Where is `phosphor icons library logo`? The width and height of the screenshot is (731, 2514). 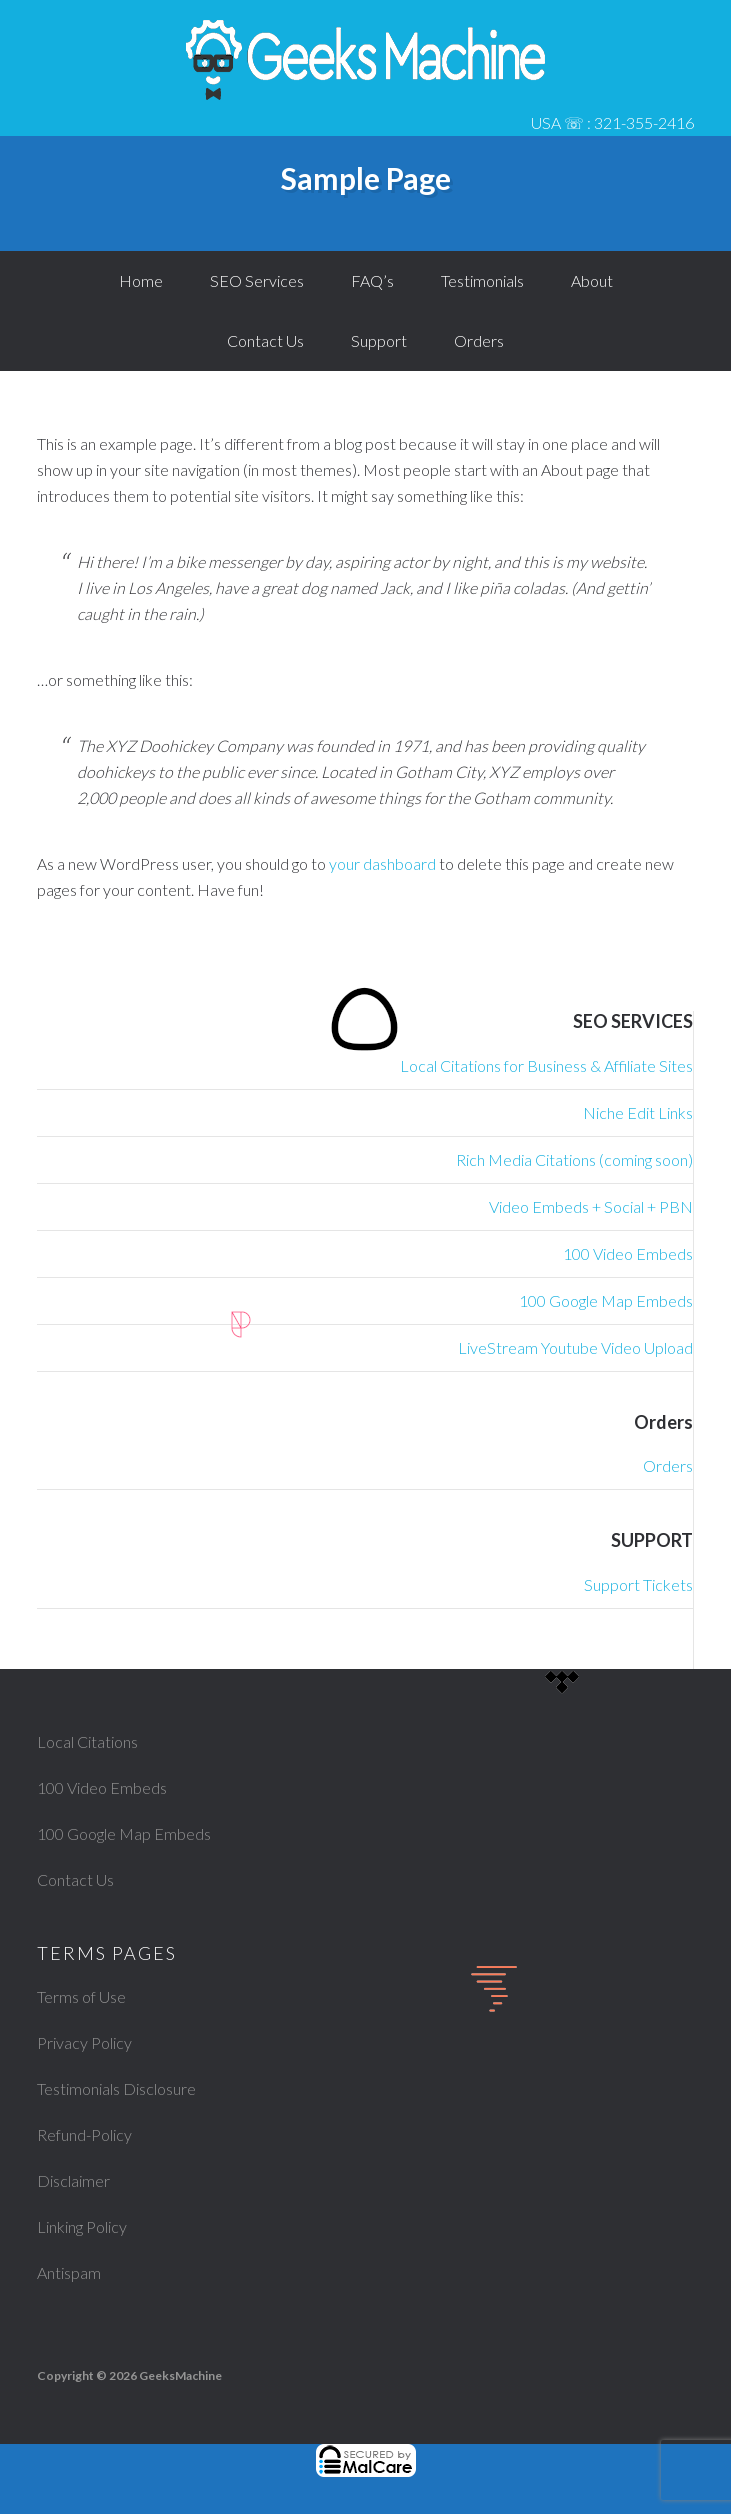
phosphor icons library logo is located at coordinates (239, 1323).